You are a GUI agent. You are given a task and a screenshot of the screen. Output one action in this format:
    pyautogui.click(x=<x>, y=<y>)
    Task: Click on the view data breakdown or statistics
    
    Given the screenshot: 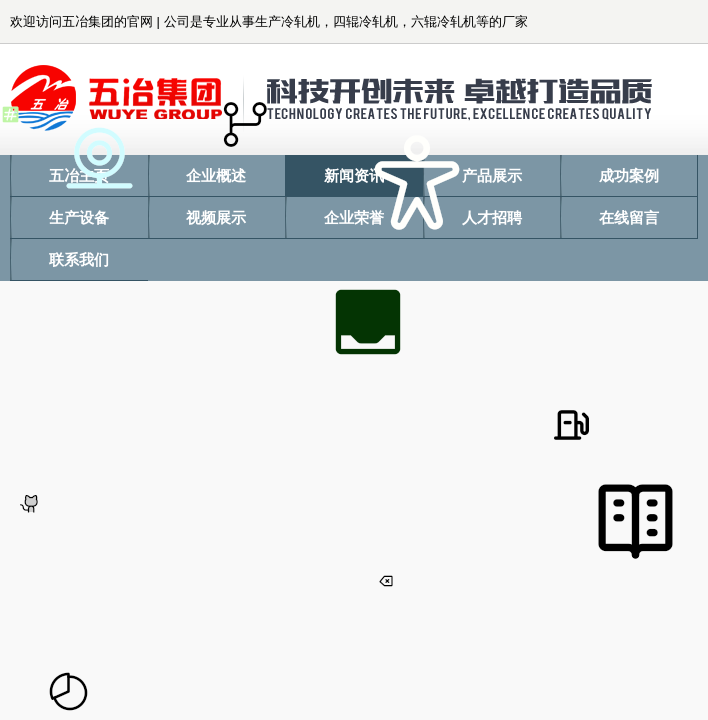 What is the action you would take?
    pyautogui.click(x=68, y=691)
    